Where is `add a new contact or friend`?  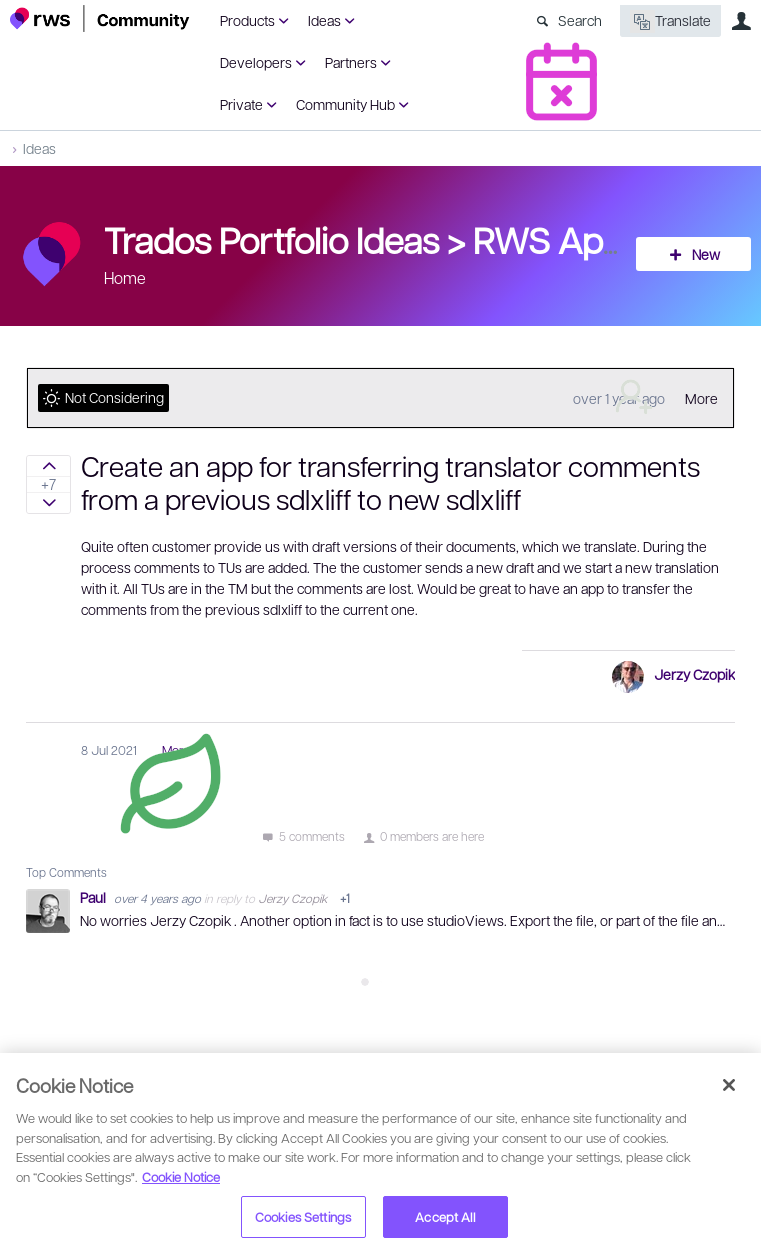 add a new contact or friend is located at coordinates (634, 396).